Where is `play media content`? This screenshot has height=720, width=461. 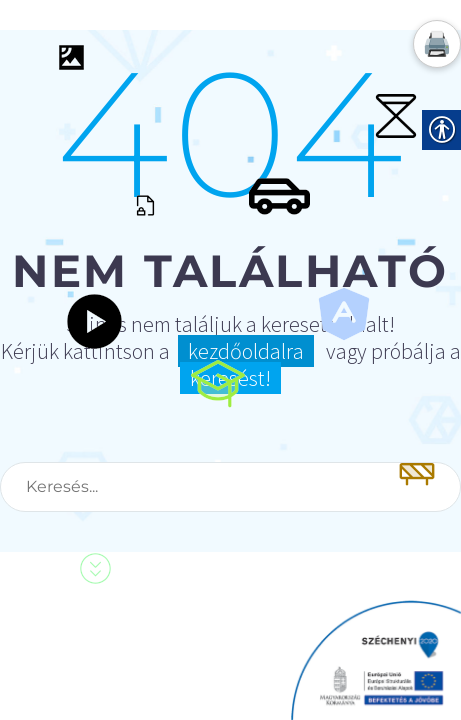
play media content is located at coordinates (94, 321).